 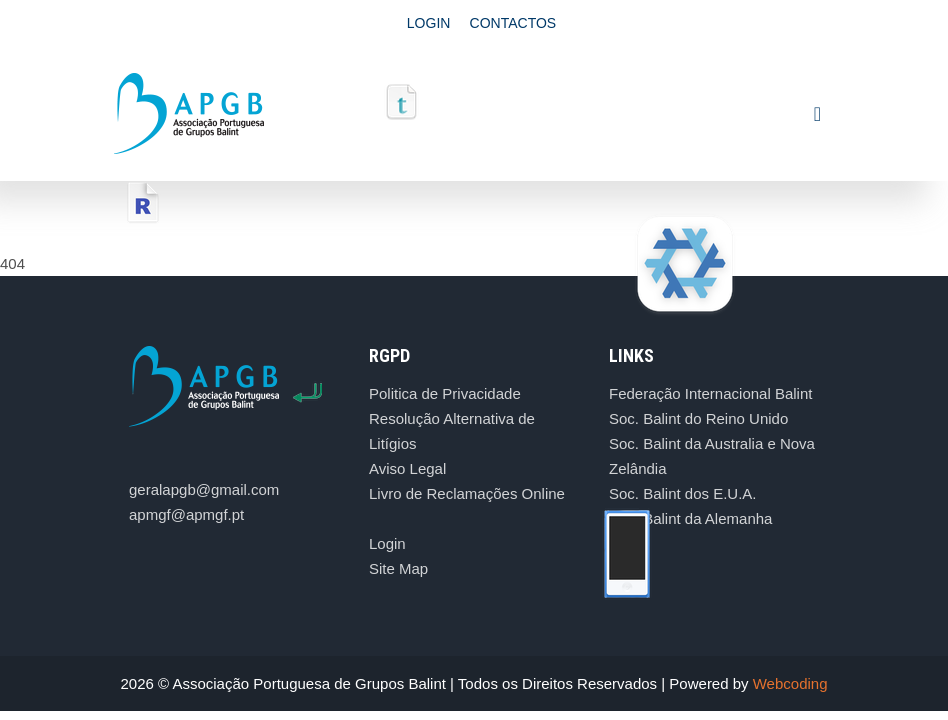 What do you see at coordinates (627, 554) in the screenshot?
I see `iPod nano device connected` at bounding box center [627, 554].